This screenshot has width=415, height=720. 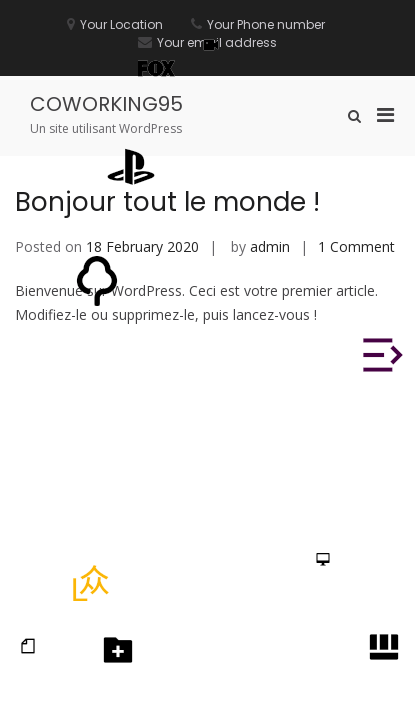 What do you see at coordinates (131, 167) in the screenshot?
I see `playstation brand or console indicator` at bounding box center [131, 167].